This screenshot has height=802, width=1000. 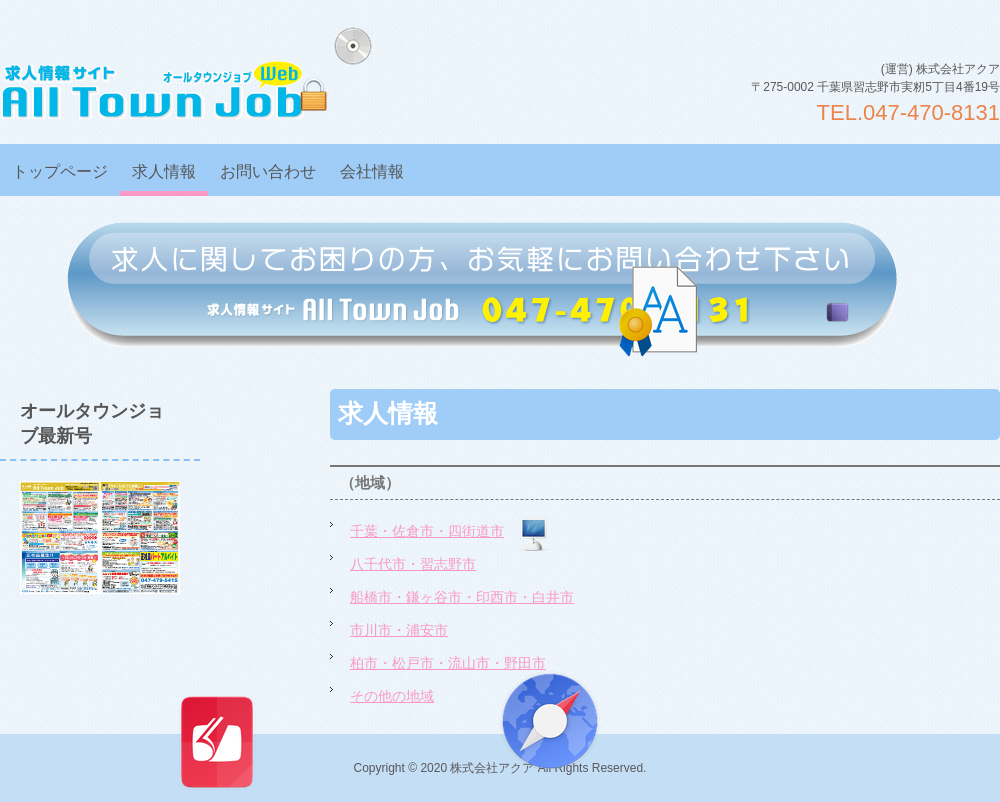 I want to click on postscript or vector document file, so click(x=217, y=742).